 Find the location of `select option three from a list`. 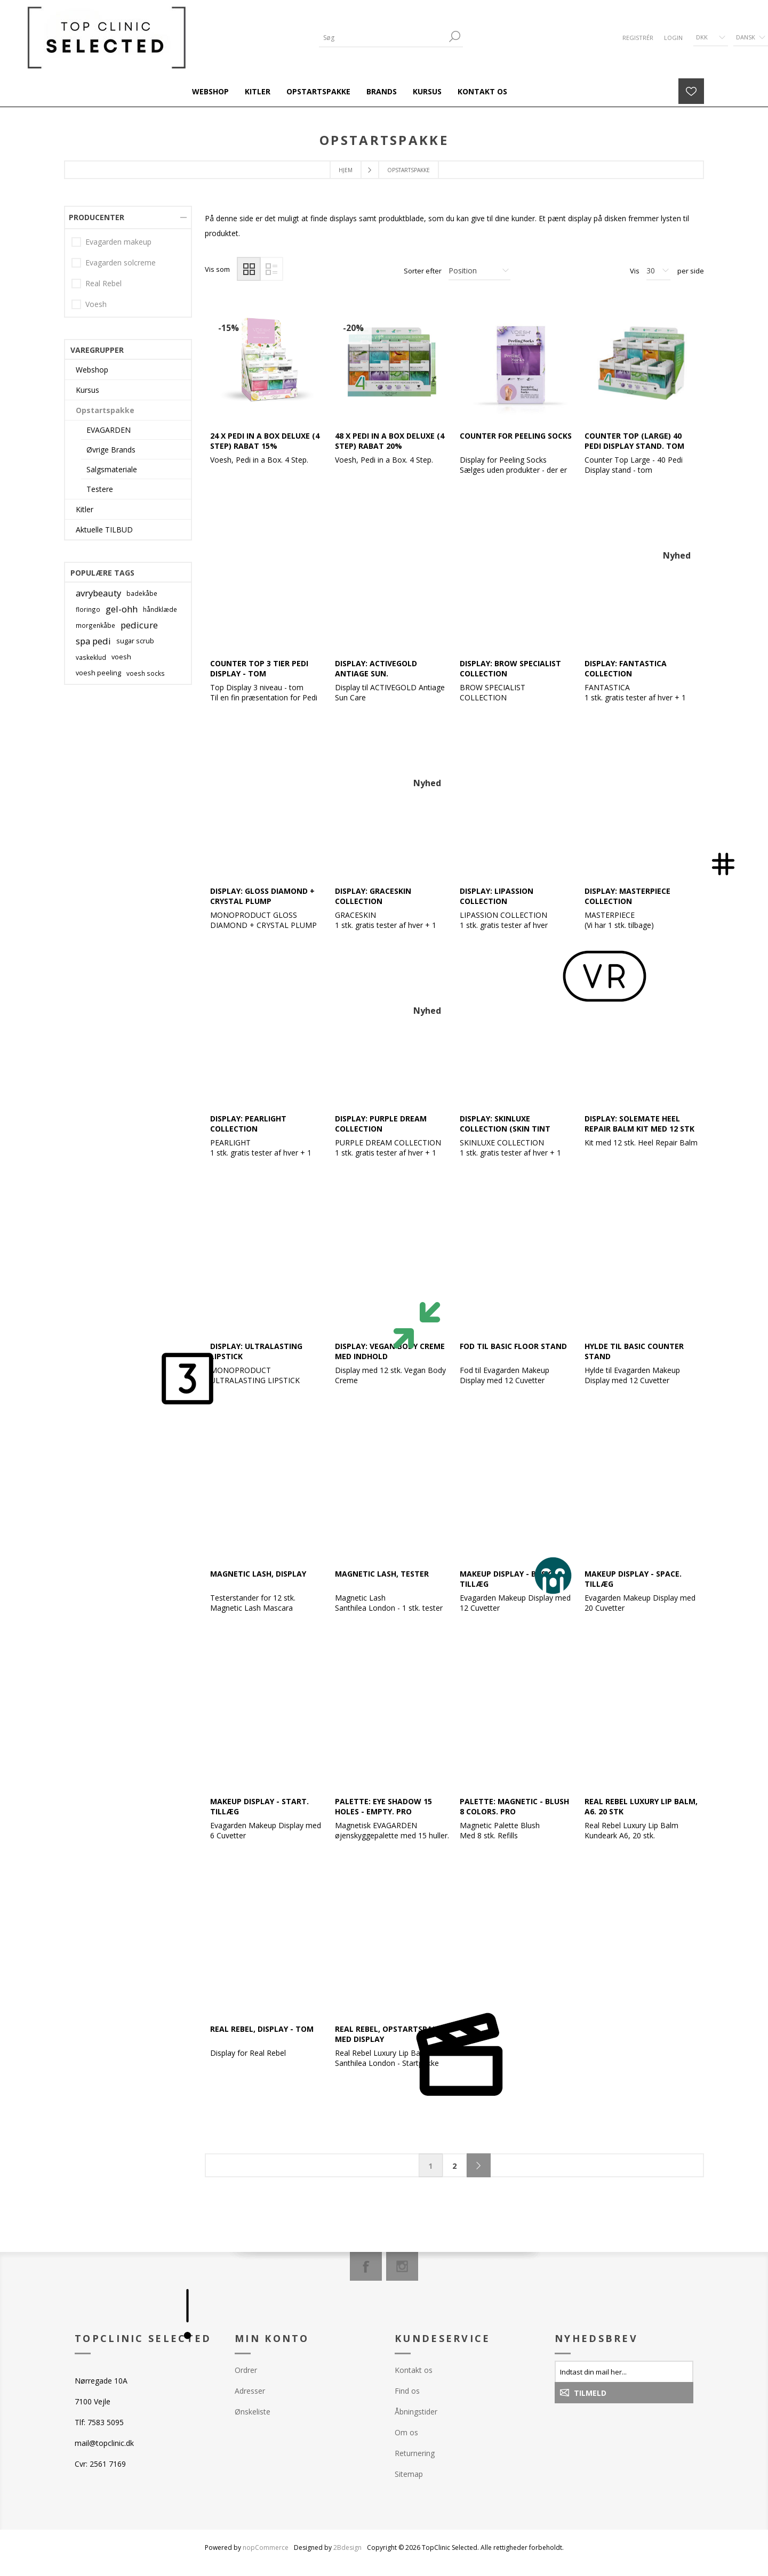

select option three from a list is located at coordinates (187, 1378).